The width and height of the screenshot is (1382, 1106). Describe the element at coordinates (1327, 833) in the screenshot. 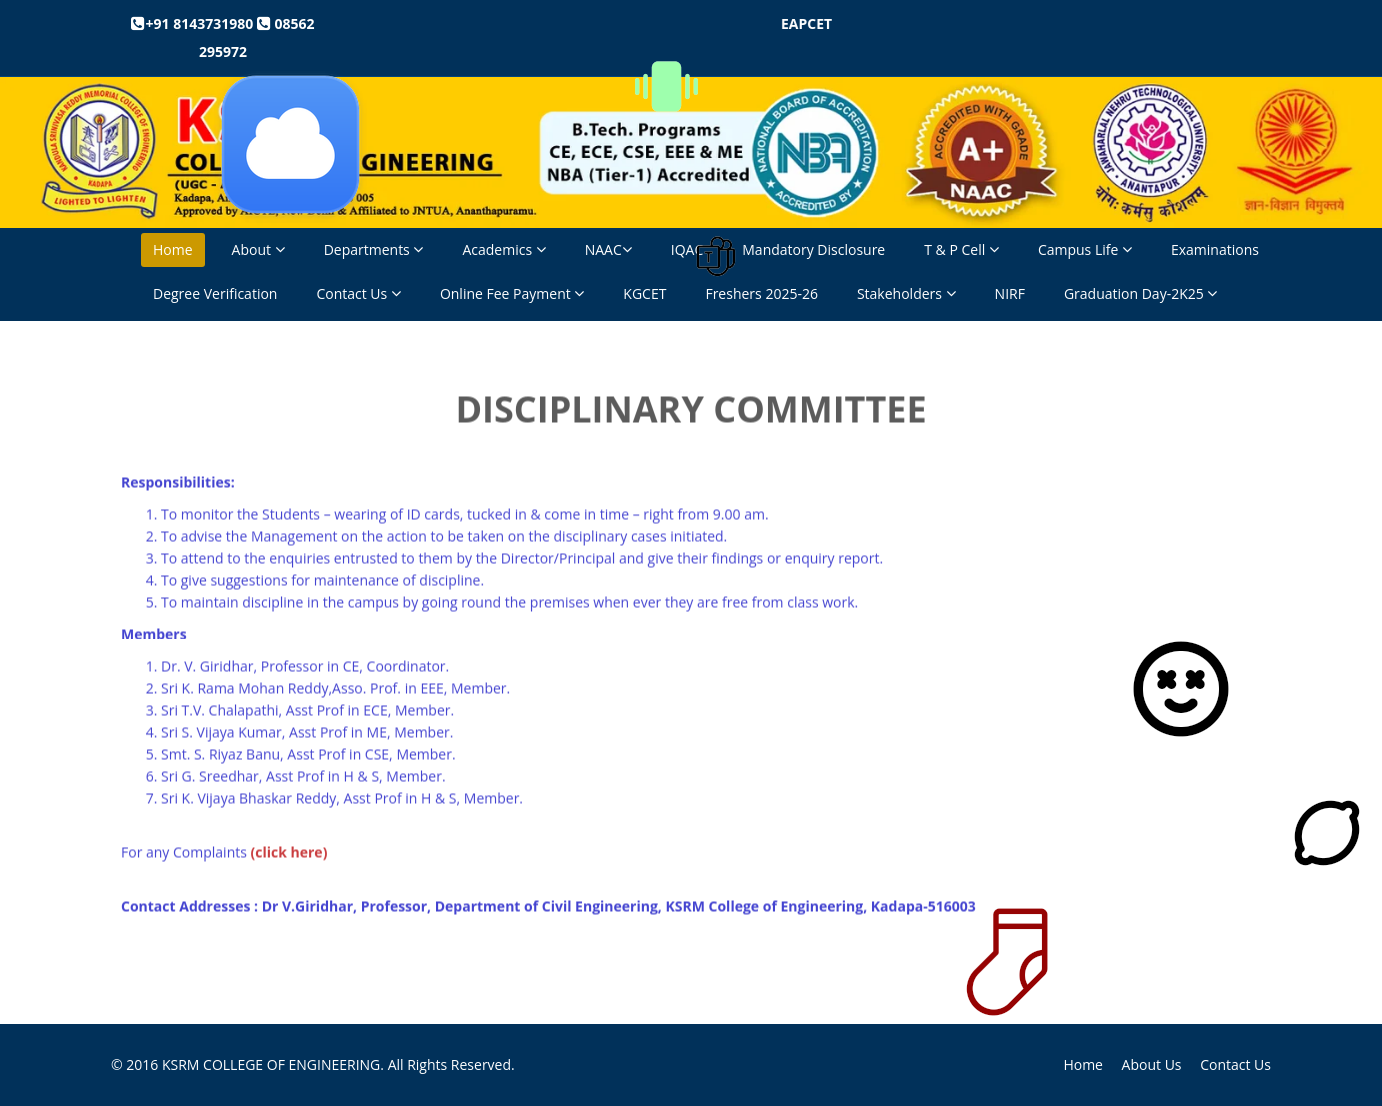

I see `indicates citrus or lemon flavor` at that location.